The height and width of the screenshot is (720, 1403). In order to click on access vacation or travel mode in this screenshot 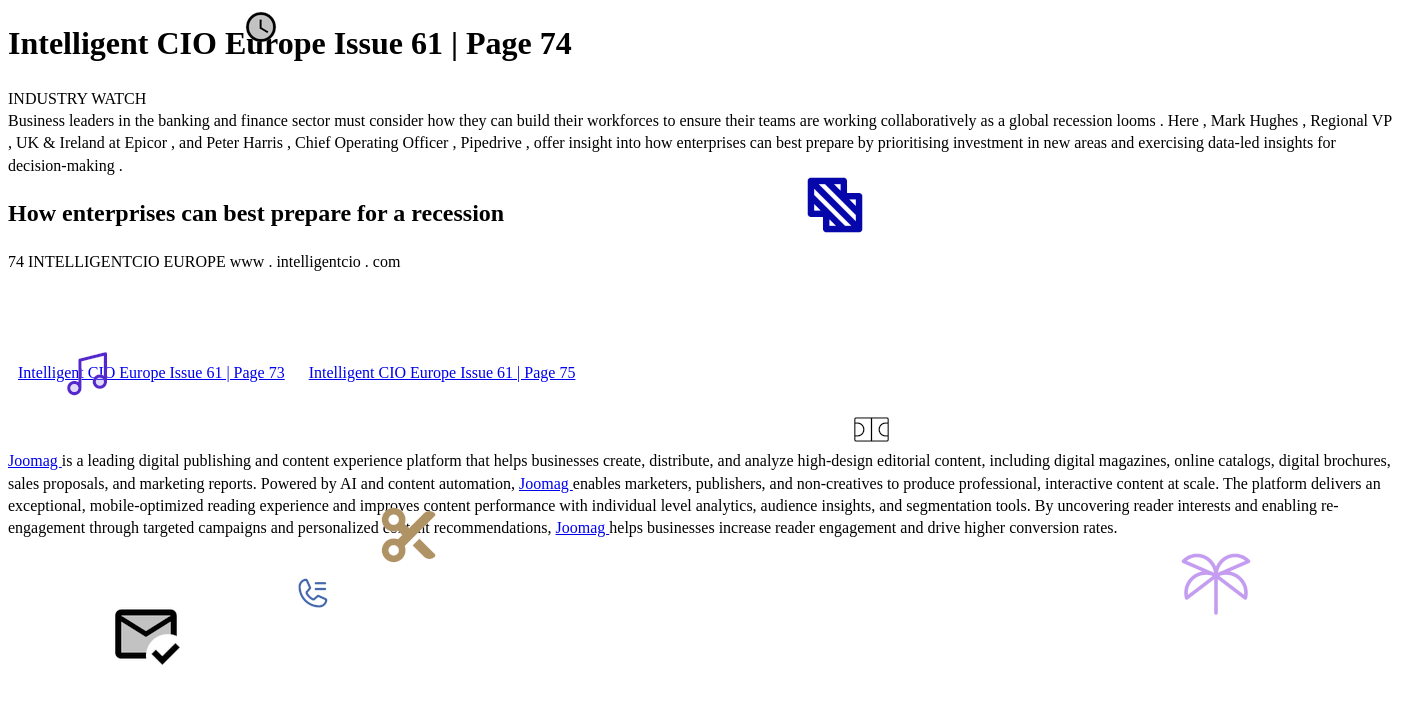, I will do `click(1216, 583)`.